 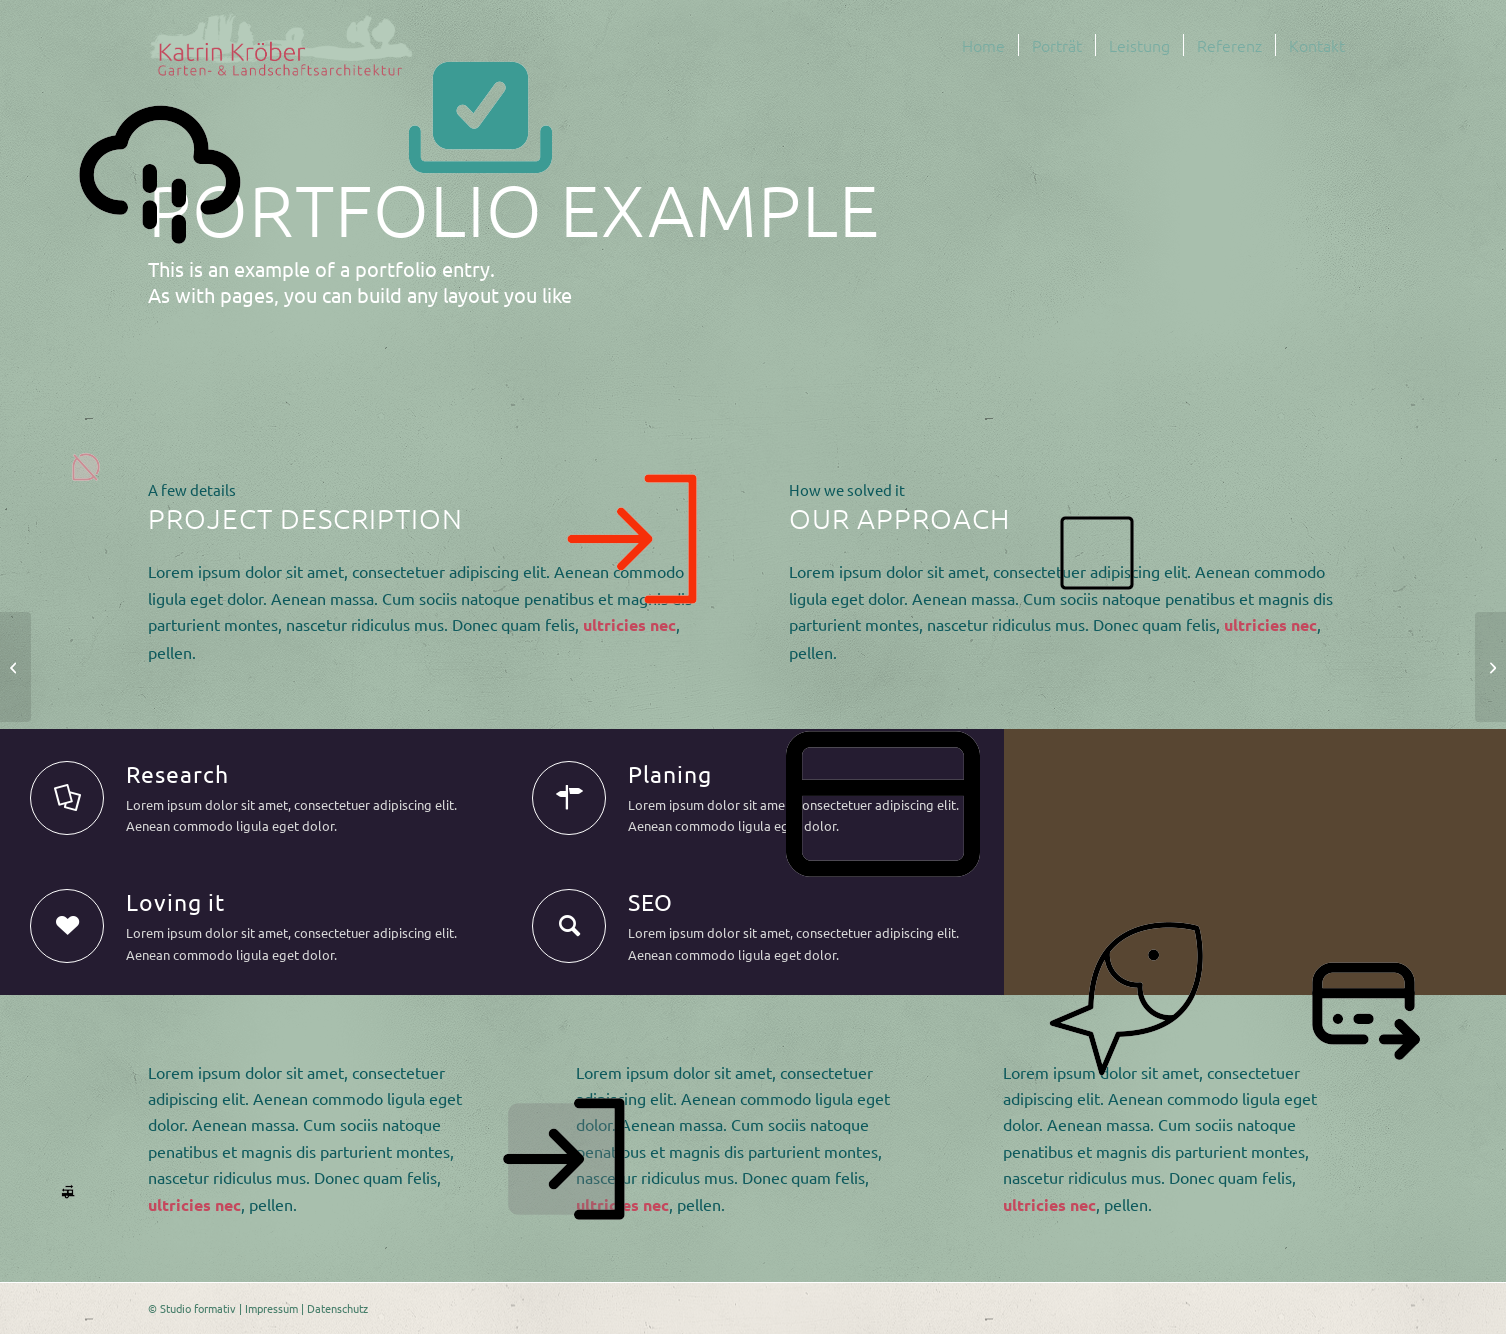 I want to click on stop media playback, so click(x=1097, y=553).